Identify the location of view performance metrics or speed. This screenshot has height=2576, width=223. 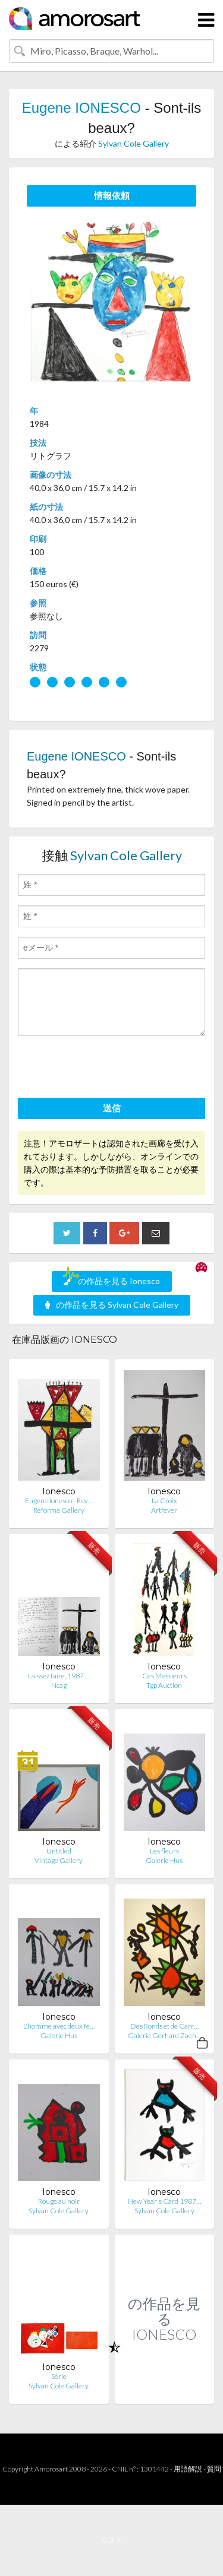
(201, 1267).